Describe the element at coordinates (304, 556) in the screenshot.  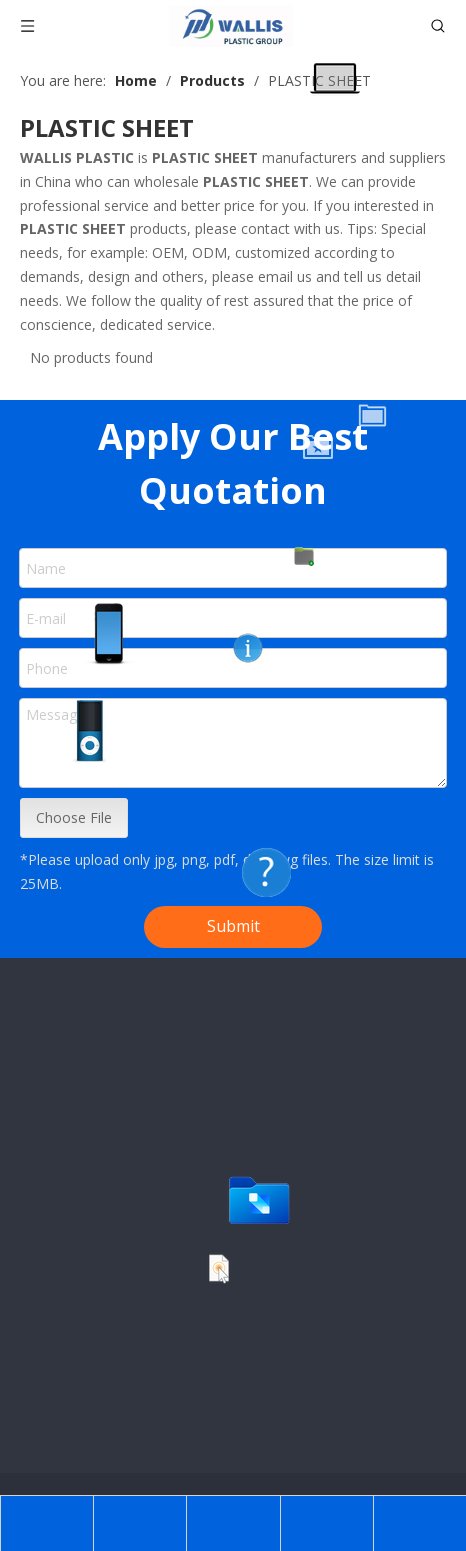
I see `create a new folder` at that location.